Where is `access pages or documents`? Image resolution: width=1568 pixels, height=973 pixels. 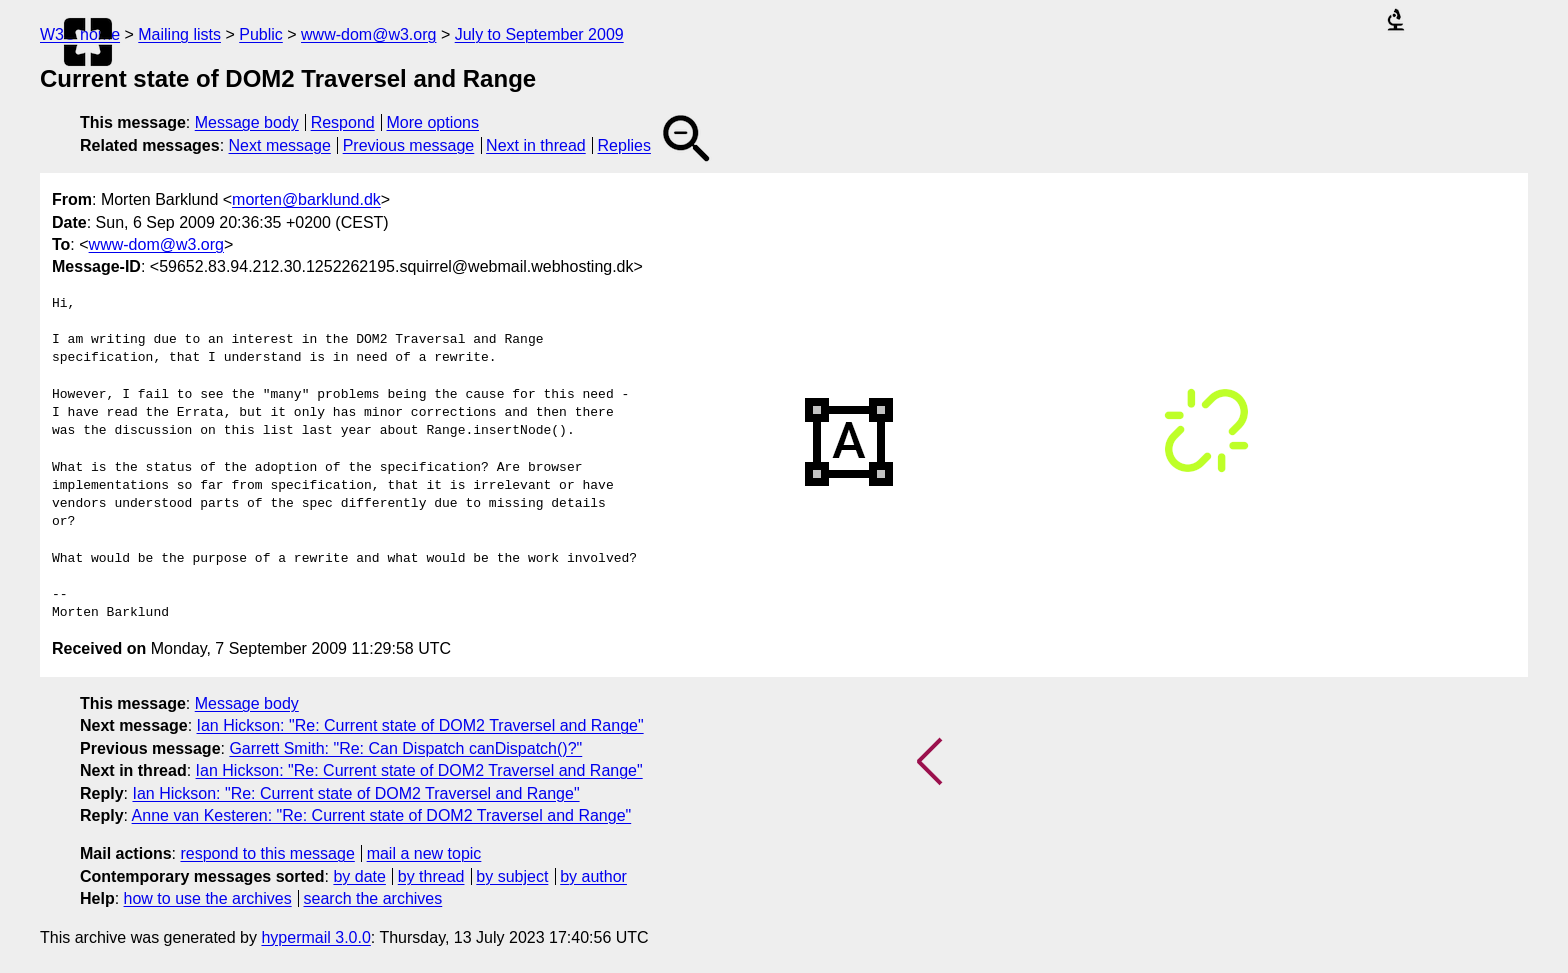
access pages or documents is located at coordinates (88, 42).